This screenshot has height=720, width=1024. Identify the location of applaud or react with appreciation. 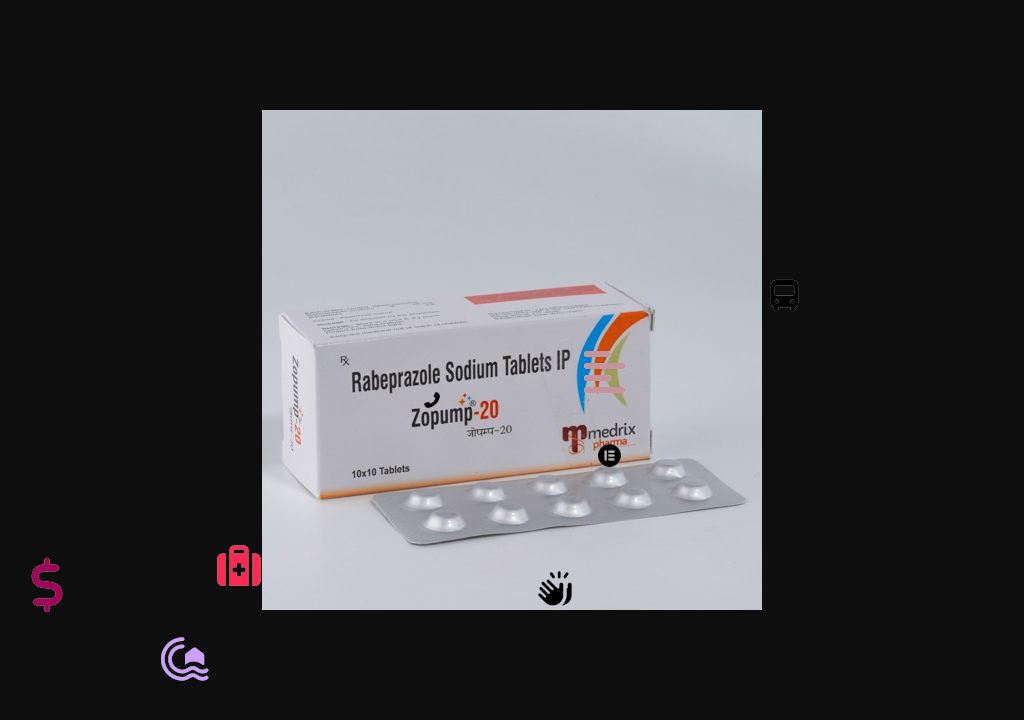
(555, 589).